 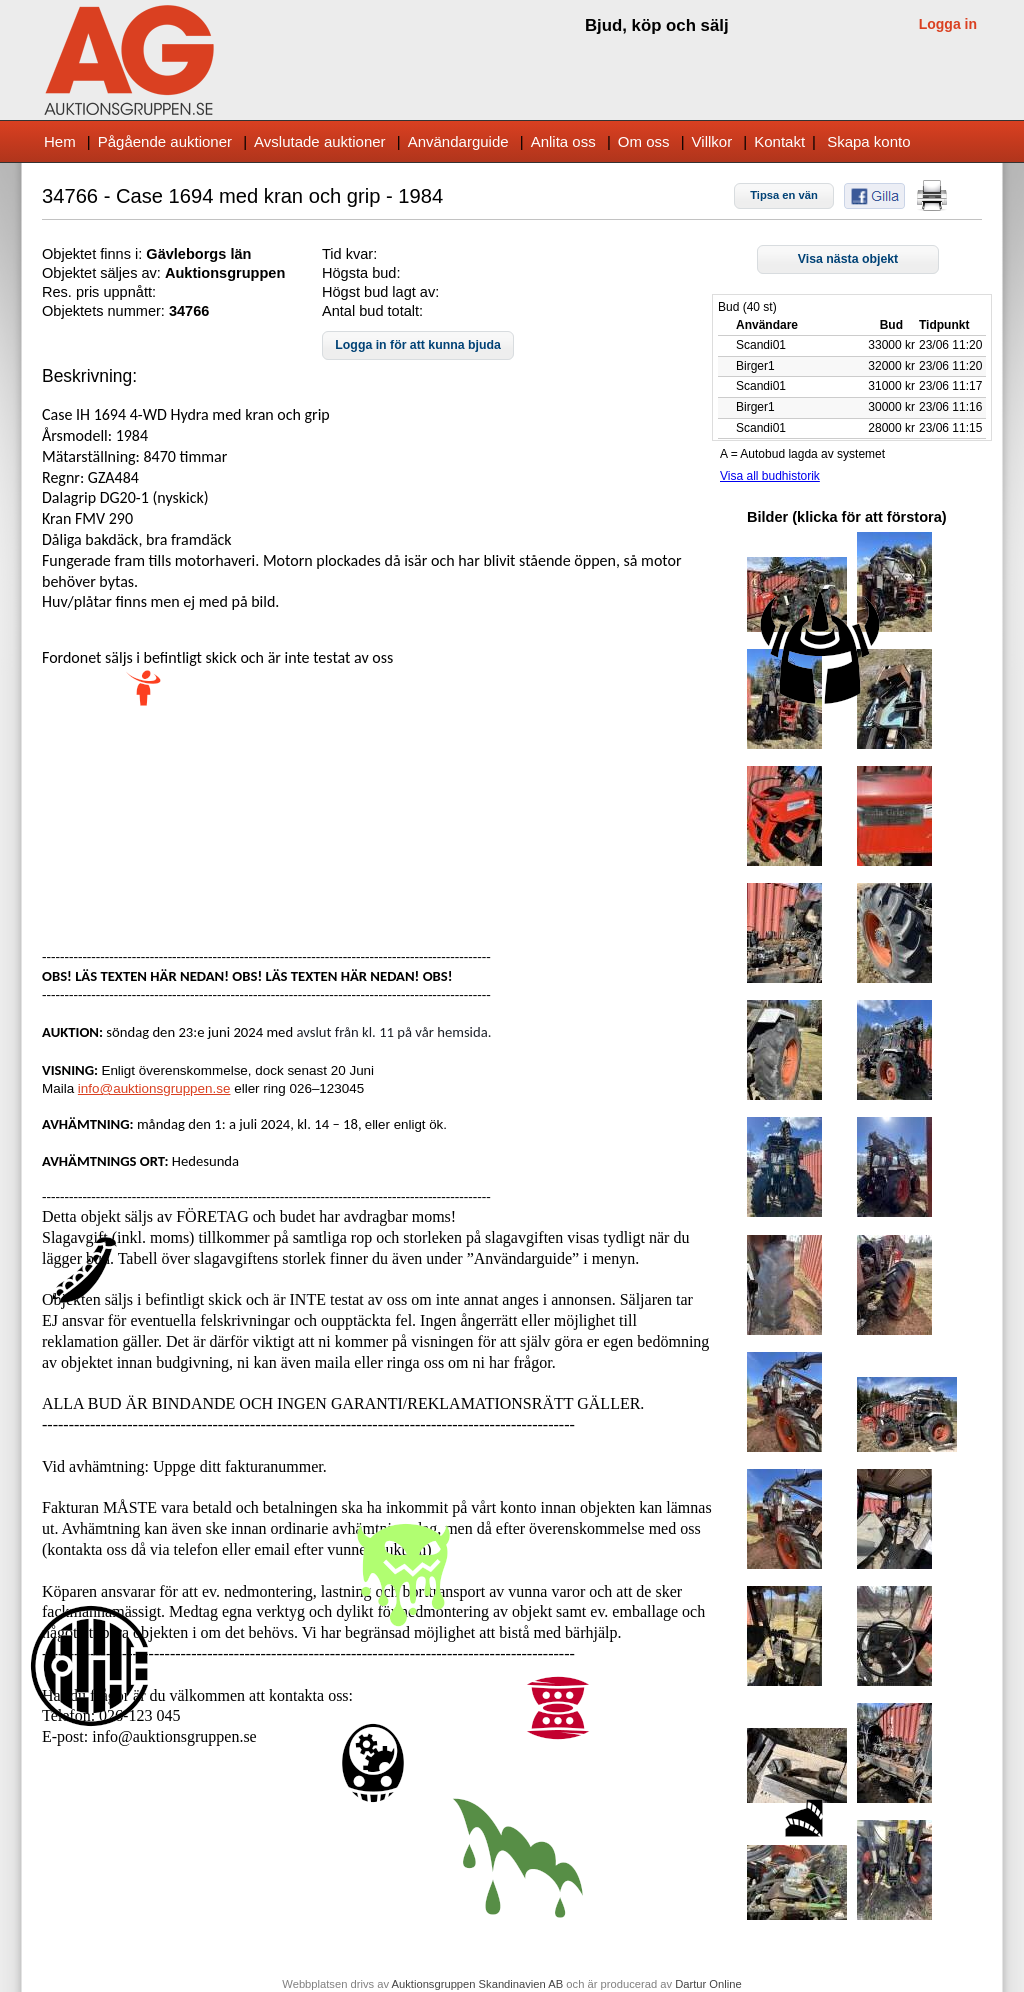 I want to click on select peas as an ingredient, so click(x=84, y=1270).